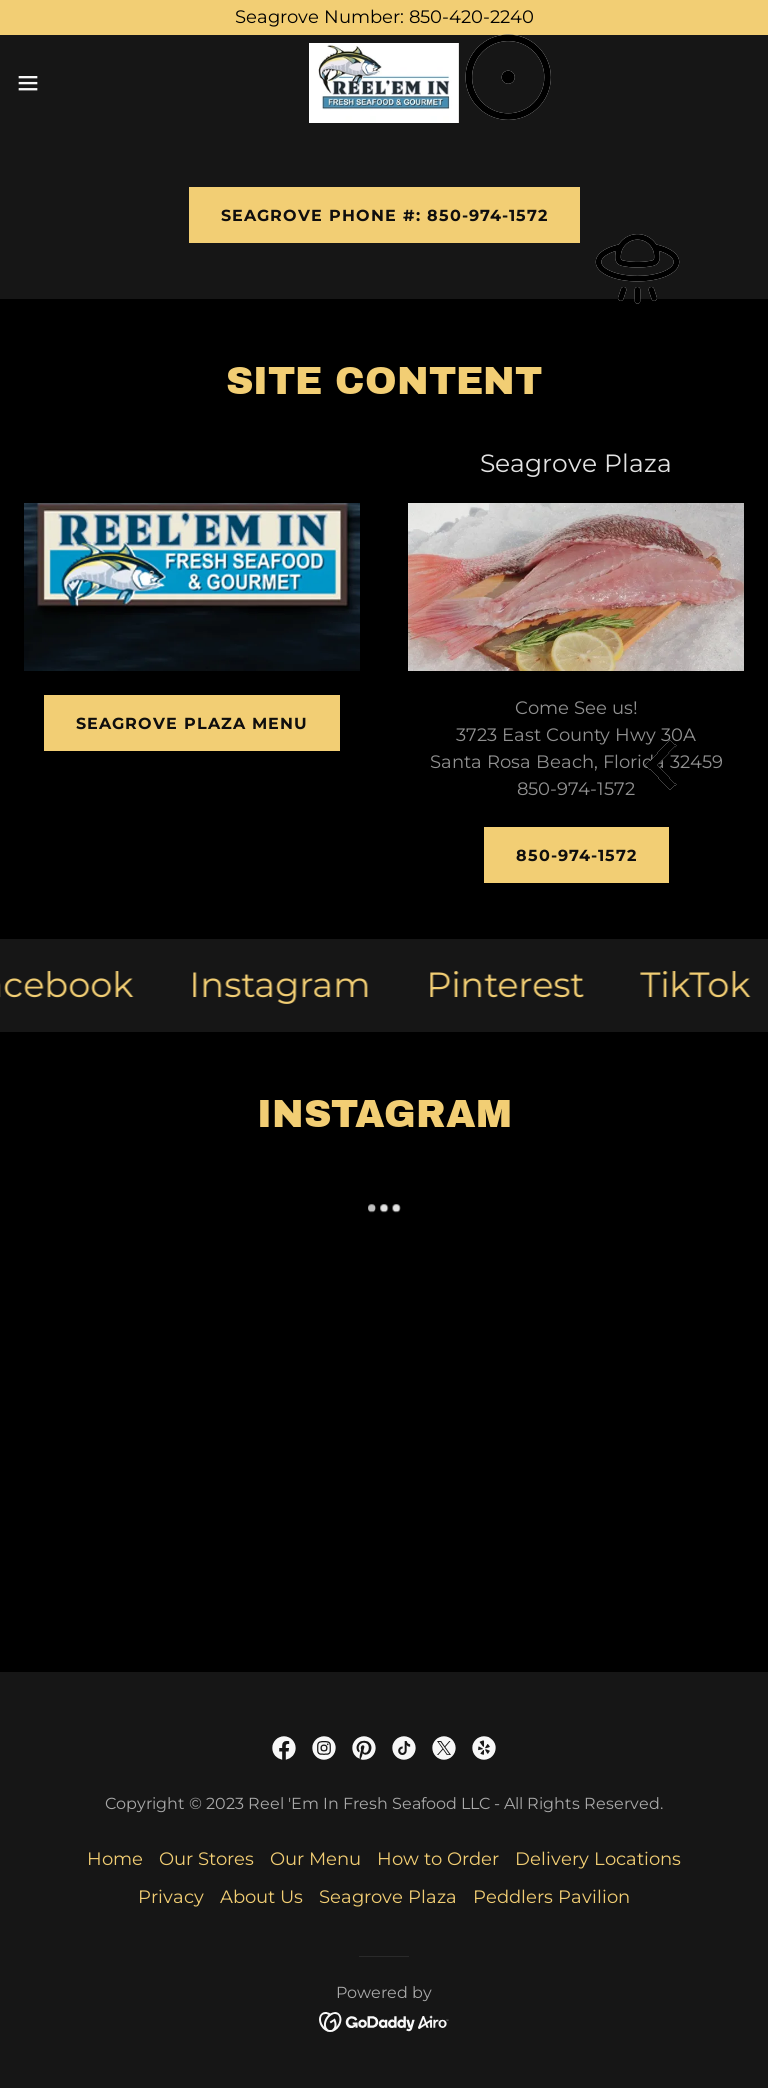 The width and height of the screenshot is (768, 2088). What do you see at coordinates (511, 80) in the screenshot?
I see `view open issues or bugs` at bounding box center [511, 80].